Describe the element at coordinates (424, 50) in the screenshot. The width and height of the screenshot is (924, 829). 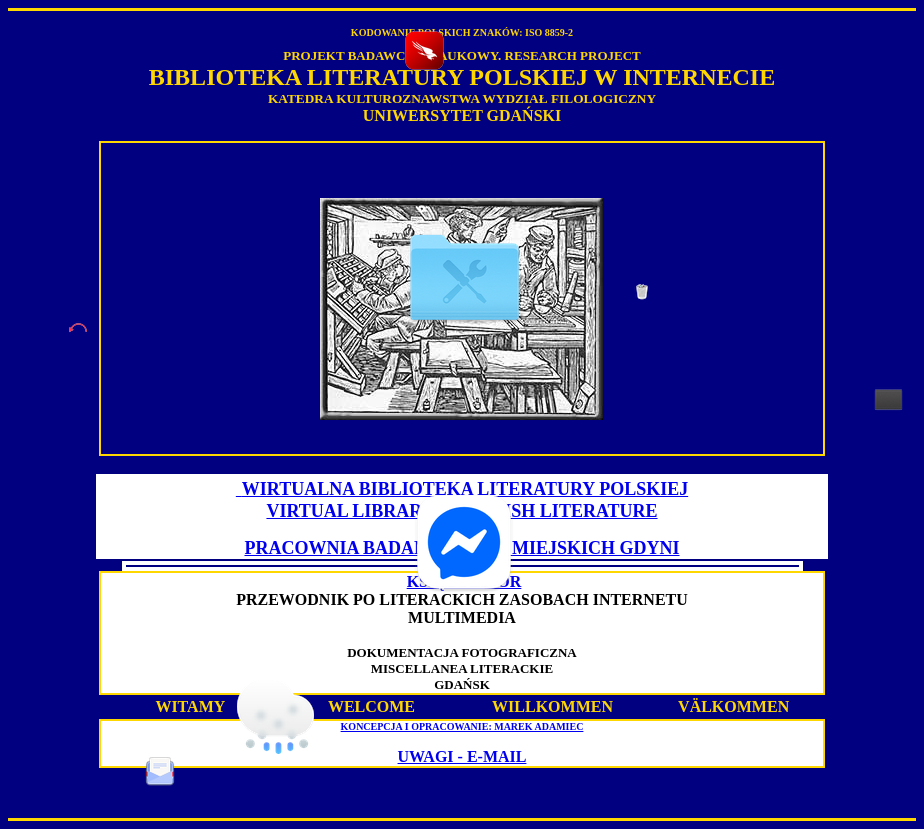
I see `open CrowdStrike Falcon endpoint security app` at that location.